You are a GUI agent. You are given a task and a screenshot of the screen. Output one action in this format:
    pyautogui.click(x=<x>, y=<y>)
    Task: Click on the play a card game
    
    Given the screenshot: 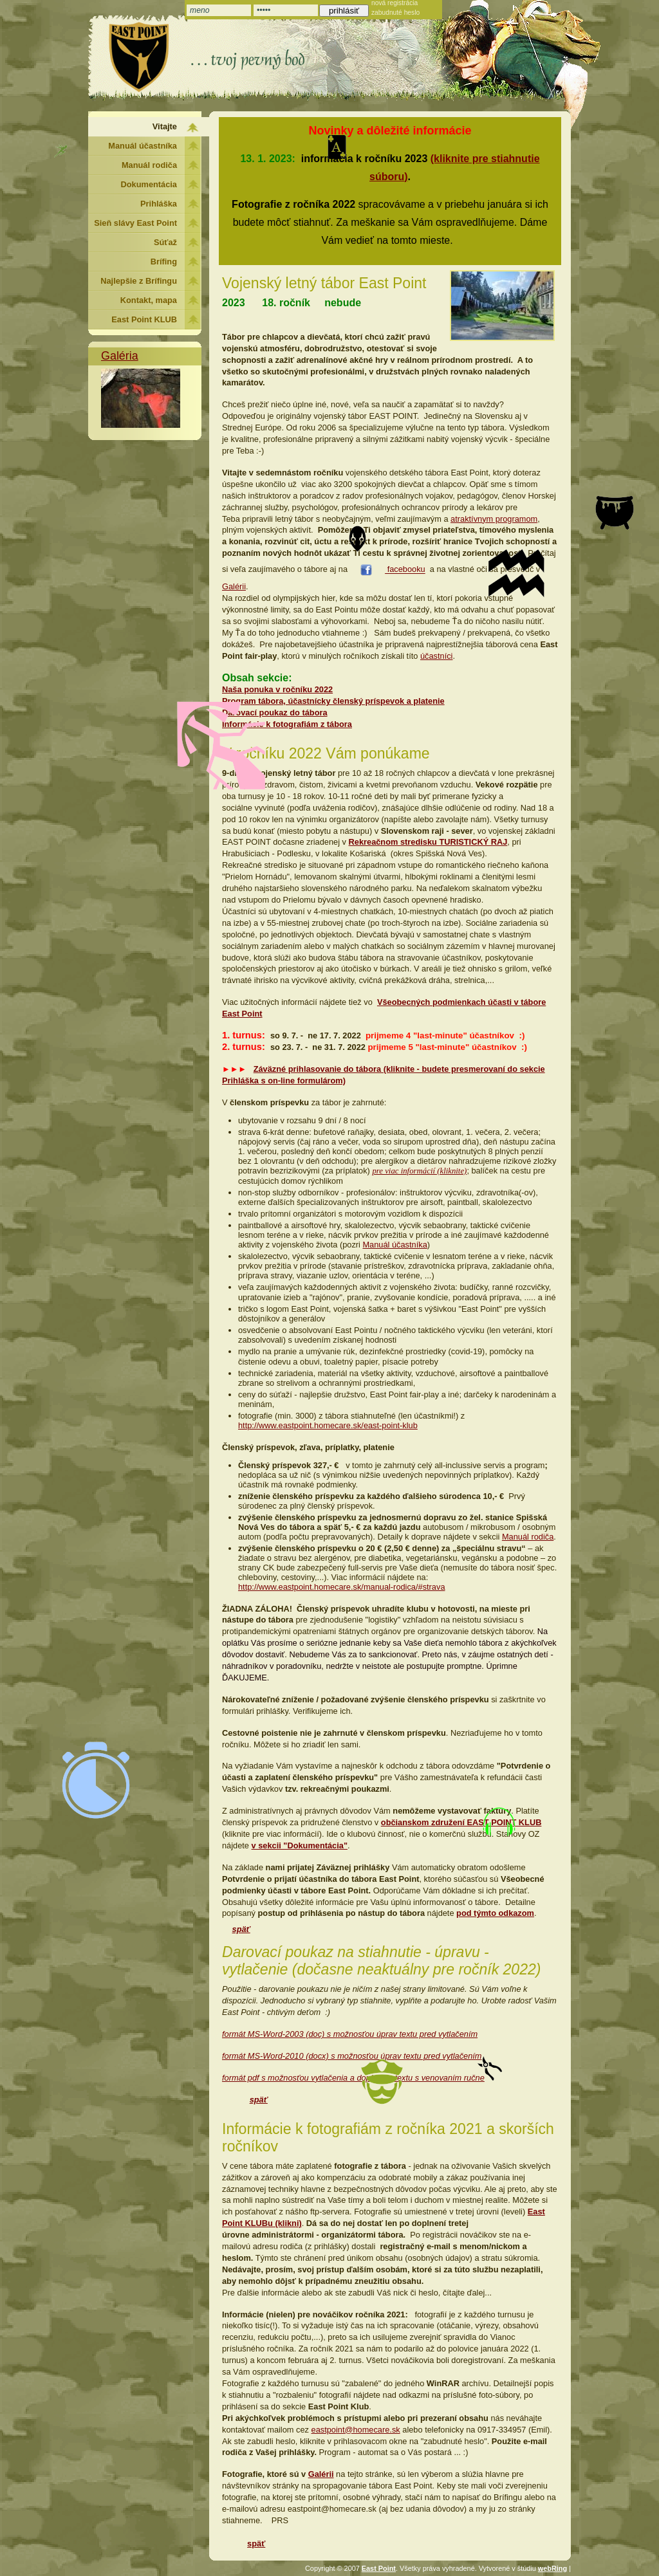 What is the action you would take?
    pyautogui.click(x=337, y=147)
    